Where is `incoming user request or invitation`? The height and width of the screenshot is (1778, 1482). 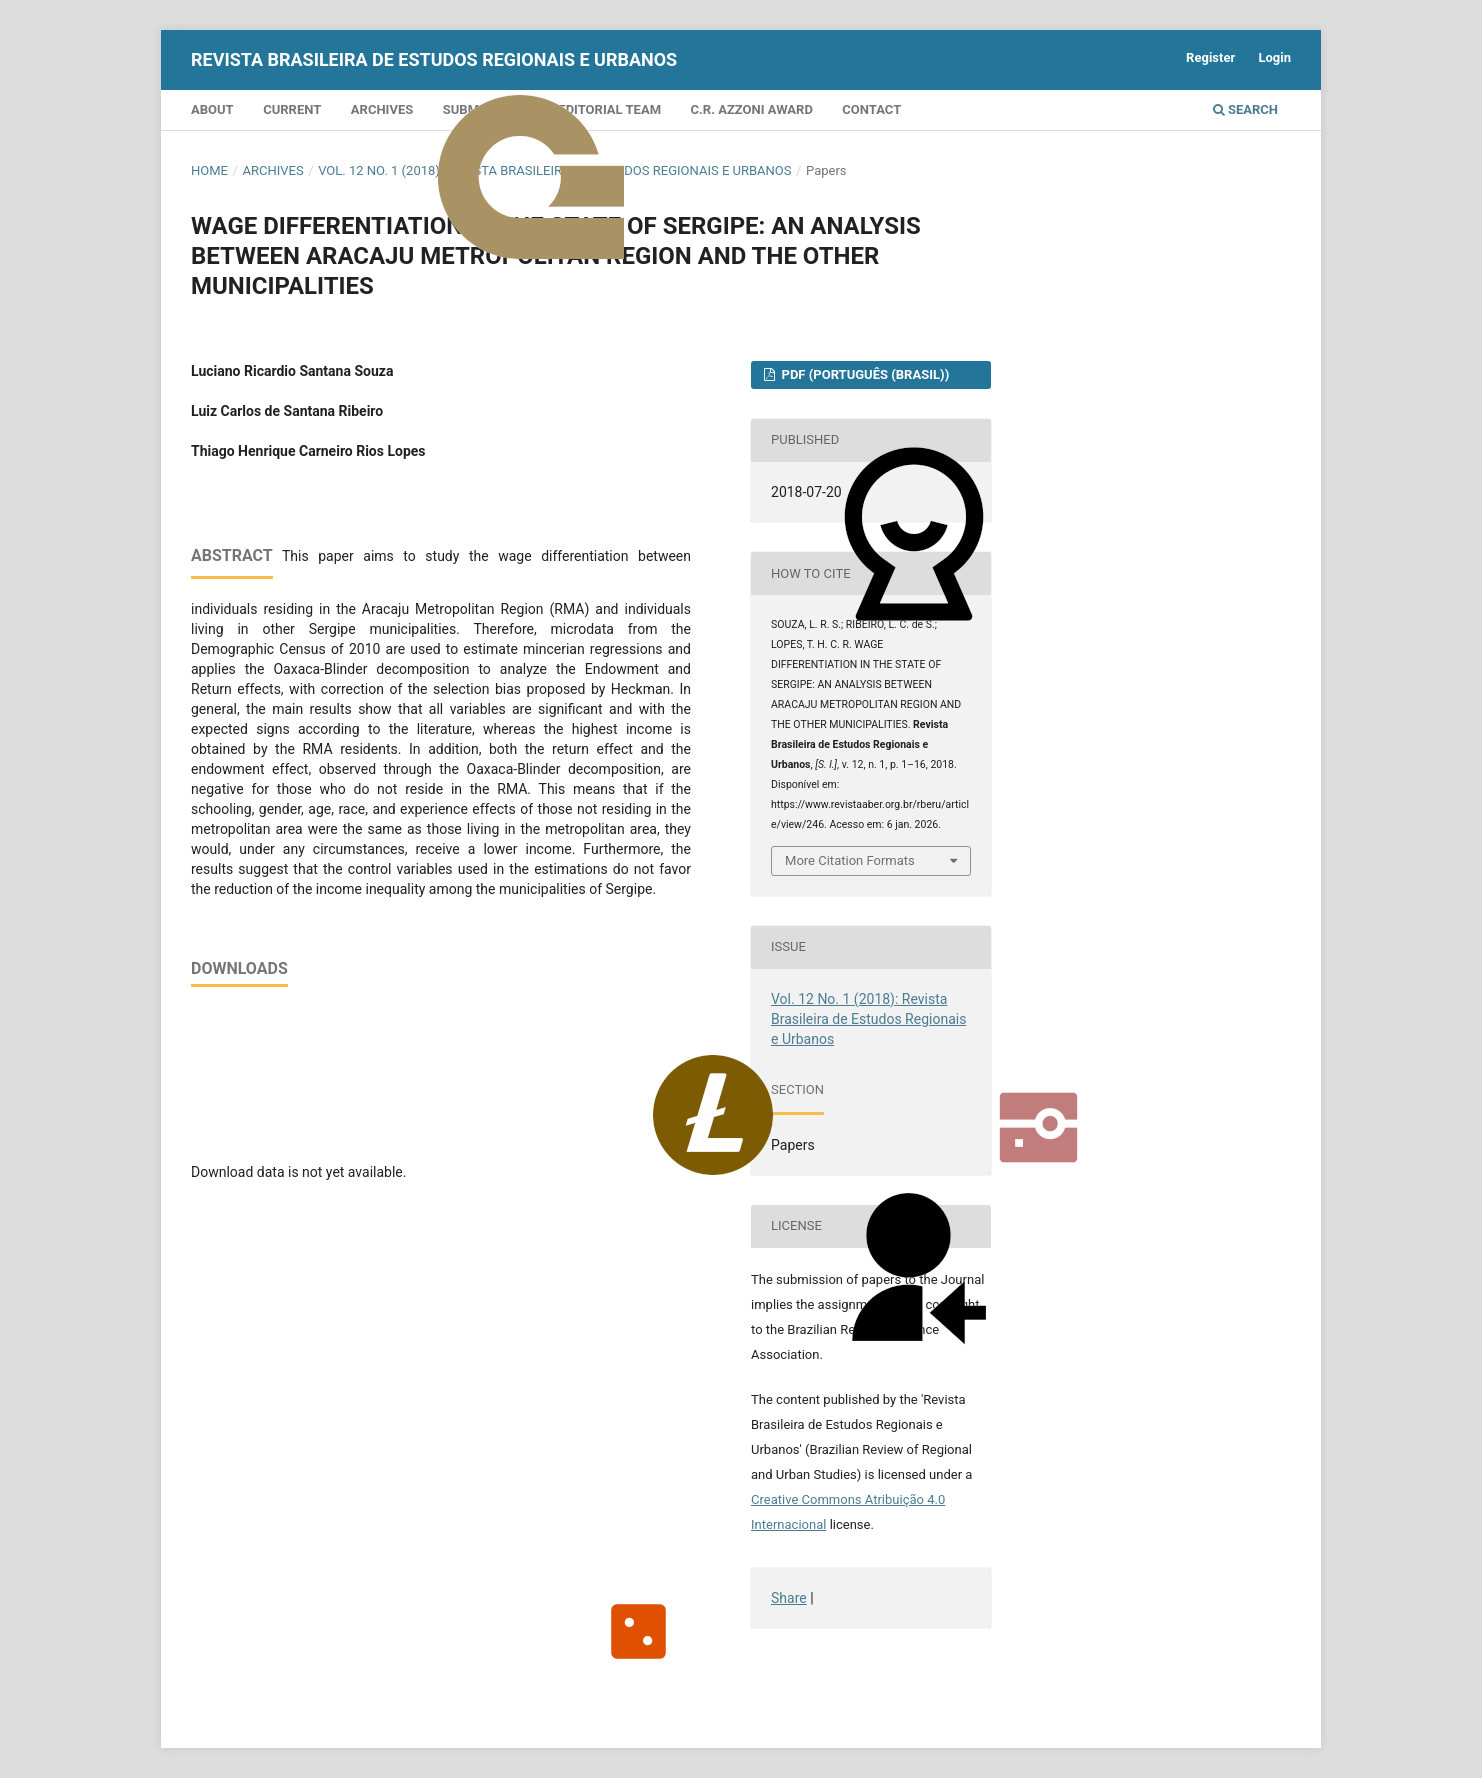 incoming user request or invitation is located at coordinates (908, 1270).